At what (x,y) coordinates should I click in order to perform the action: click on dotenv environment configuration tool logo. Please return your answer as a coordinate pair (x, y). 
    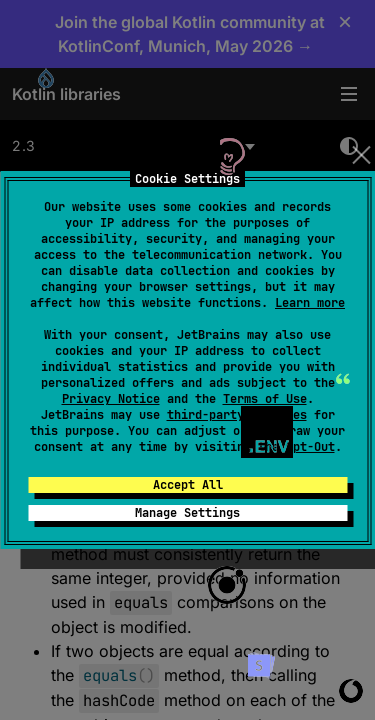
    Looking at the image, I should click on (267, 432).